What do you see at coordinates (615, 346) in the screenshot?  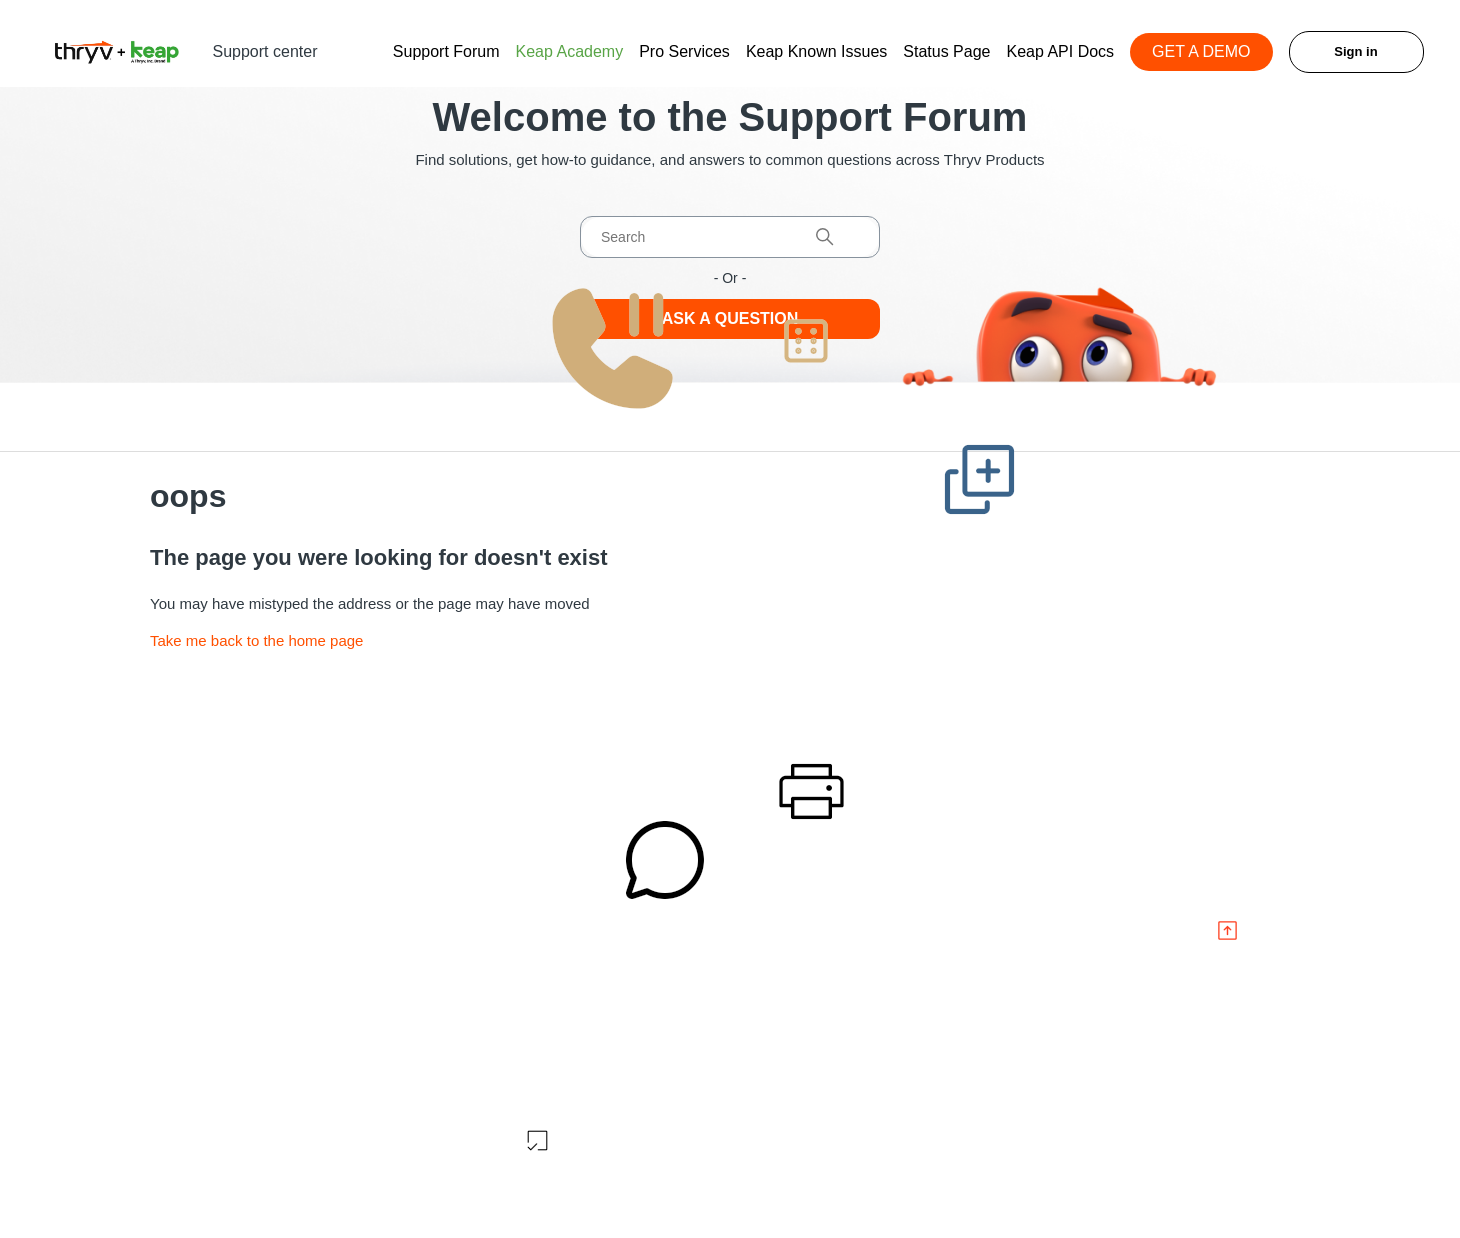 I see `put current call on hold` at bounding box center [615, 346].